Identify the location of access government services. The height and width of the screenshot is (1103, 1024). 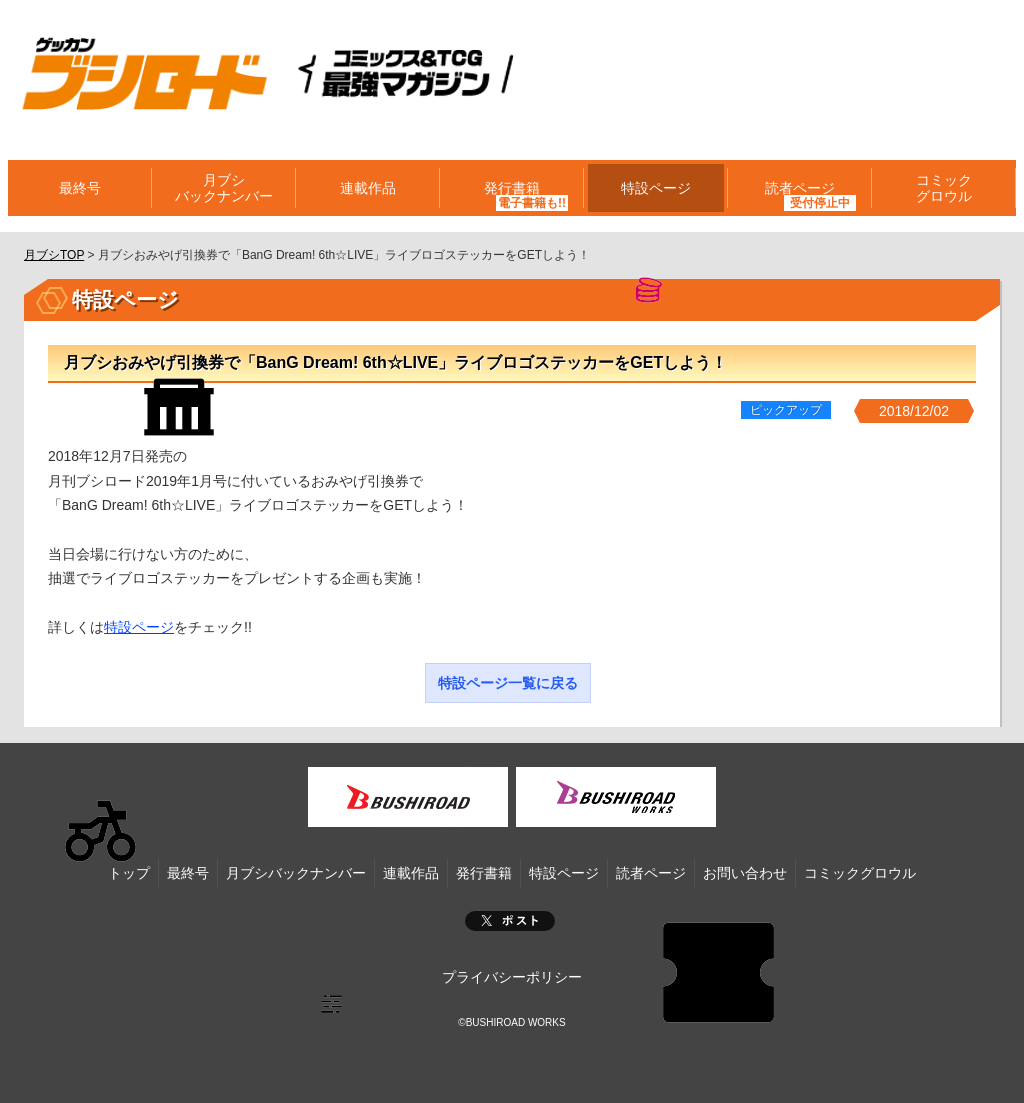
(179, 407).